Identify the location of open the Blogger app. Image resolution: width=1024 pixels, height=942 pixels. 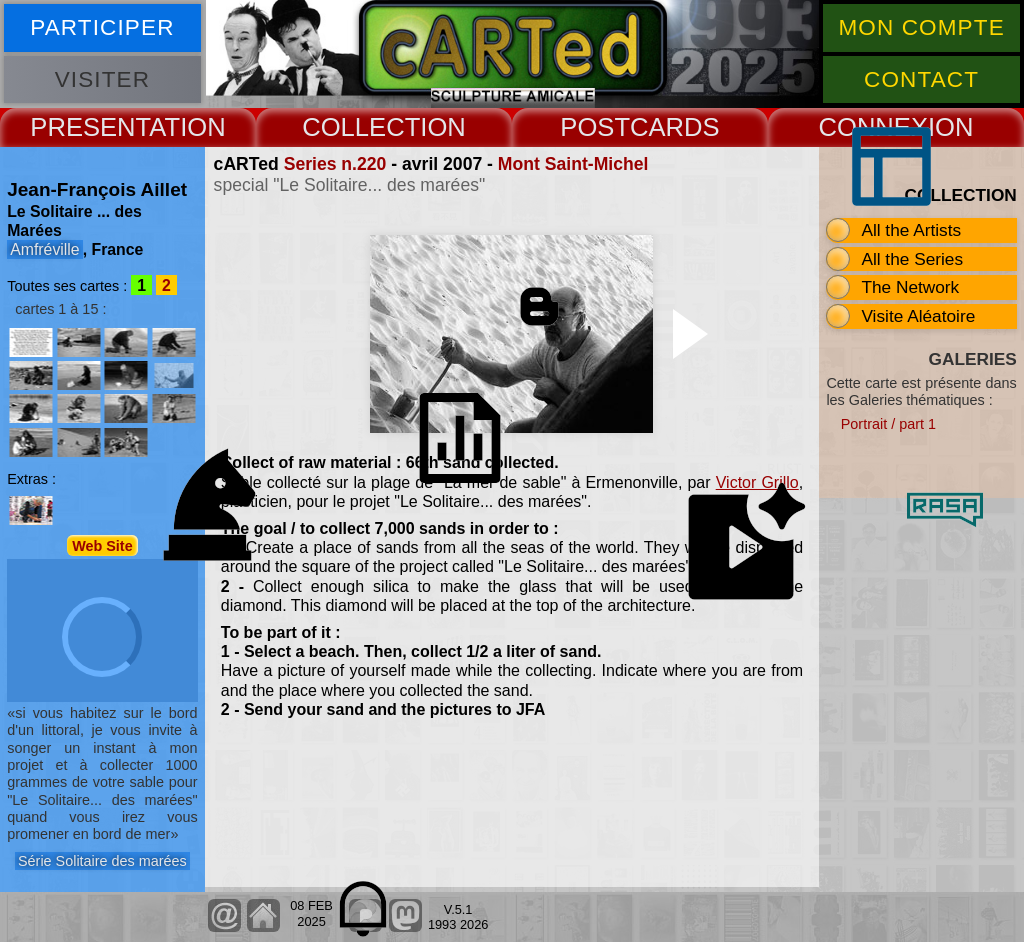
(539, 306).